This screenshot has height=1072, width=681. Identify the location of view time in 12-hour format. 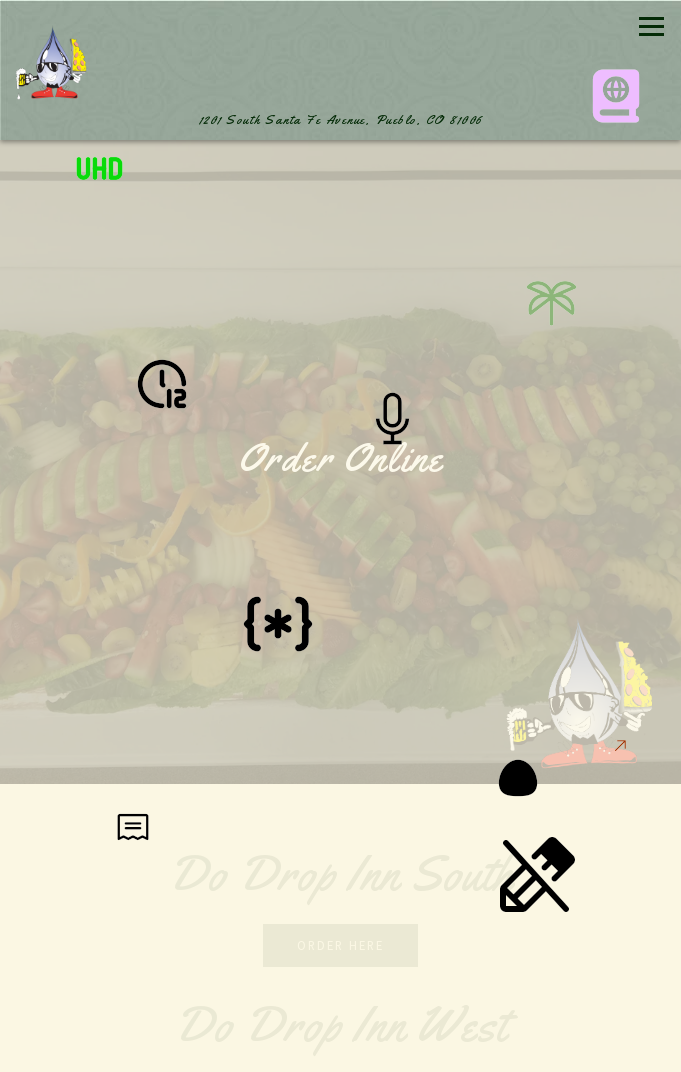
(162, 384).